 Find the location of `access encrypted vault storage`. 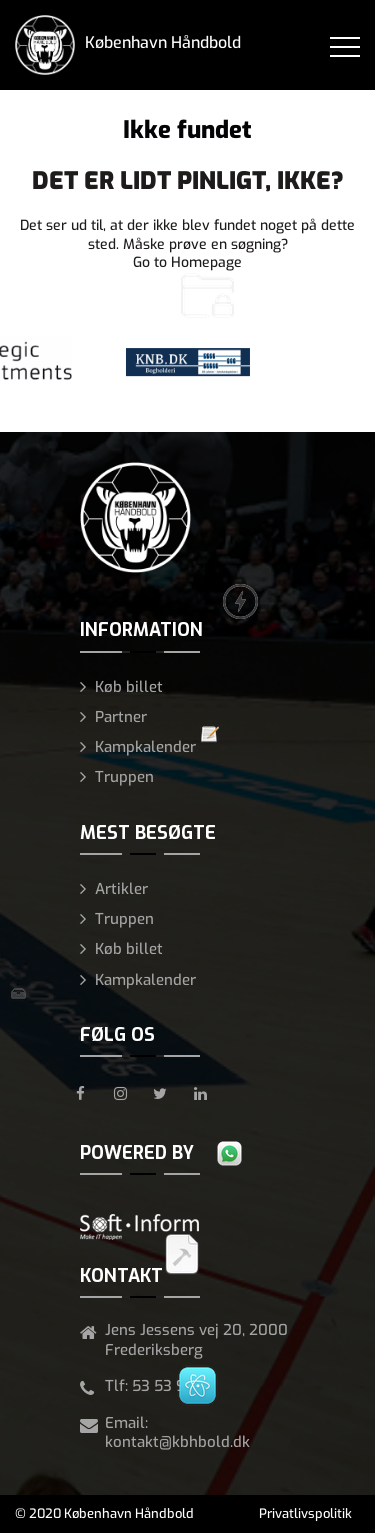

access encrypted vault storage is located at coordinates (207, 295).